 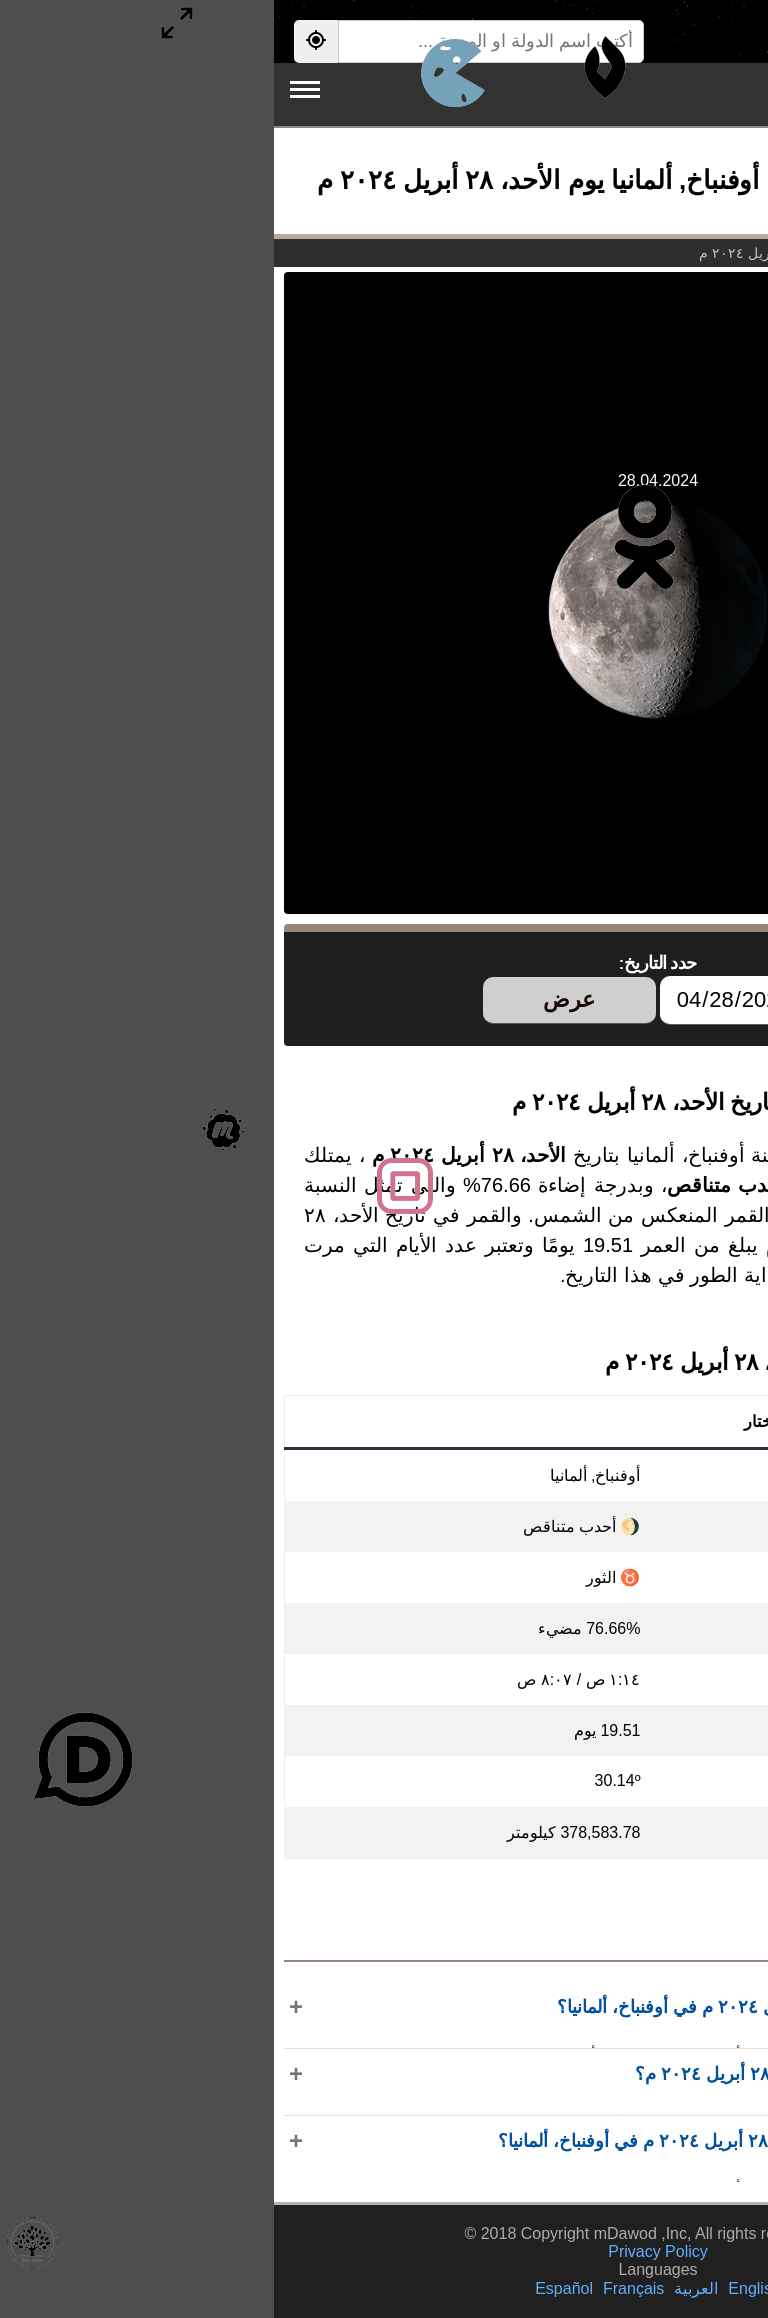 What do you see at coordinates (32, 2242) in the screenshot?
I see `visit the Interaction Design Foundation website` at bounding box center [32, 2242].